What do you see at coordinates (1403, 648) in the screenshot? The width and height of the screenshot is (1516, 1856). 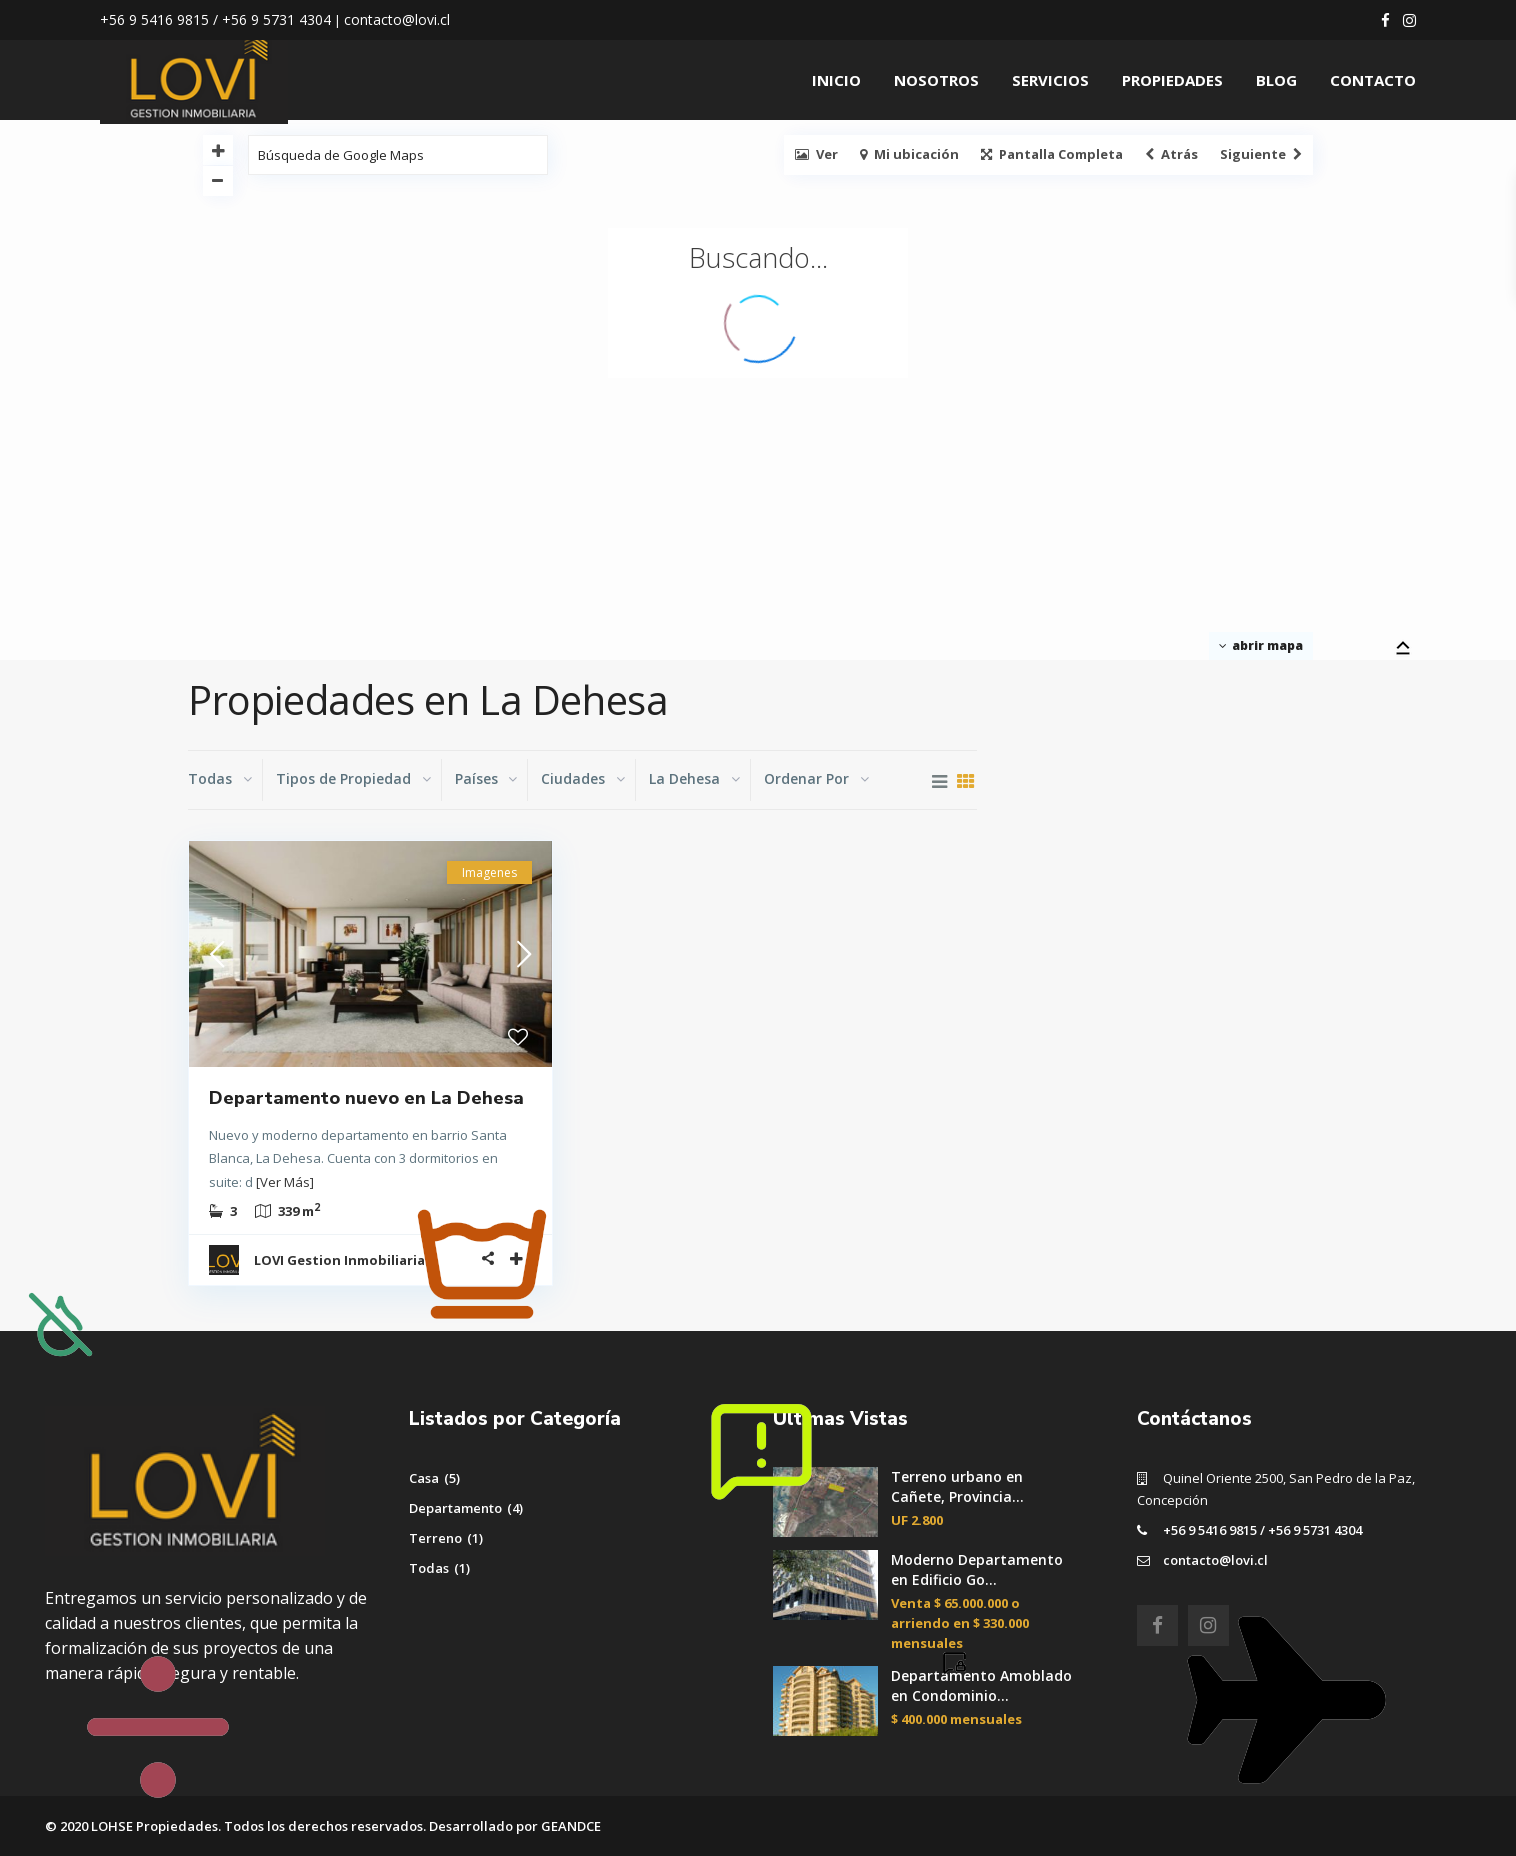 I see `indicates caps lock is enabled on the keyboard` at bounding box center [1403, 648].